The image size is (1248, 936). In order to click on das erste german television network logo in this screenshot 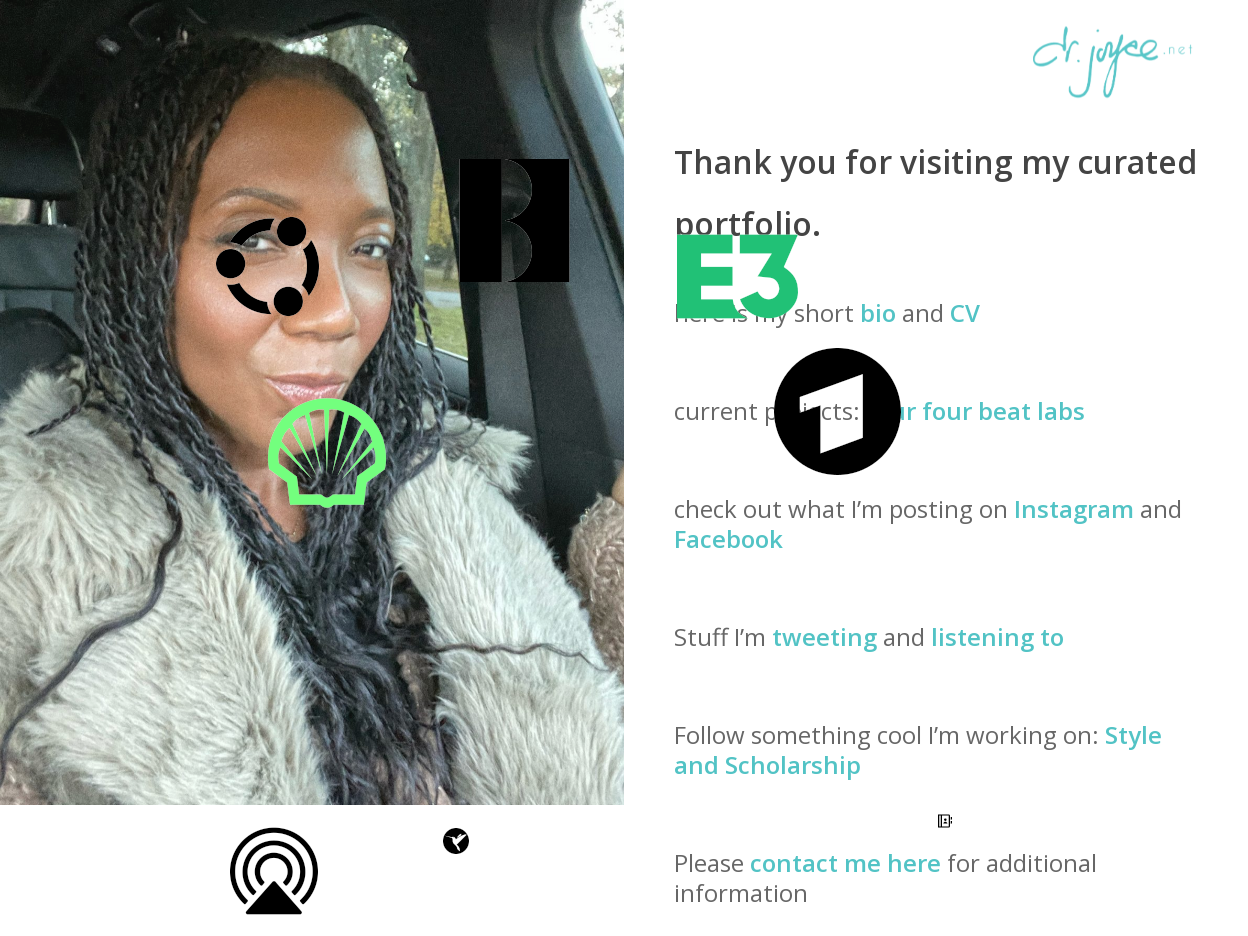, I will do `click(837, 411)`.